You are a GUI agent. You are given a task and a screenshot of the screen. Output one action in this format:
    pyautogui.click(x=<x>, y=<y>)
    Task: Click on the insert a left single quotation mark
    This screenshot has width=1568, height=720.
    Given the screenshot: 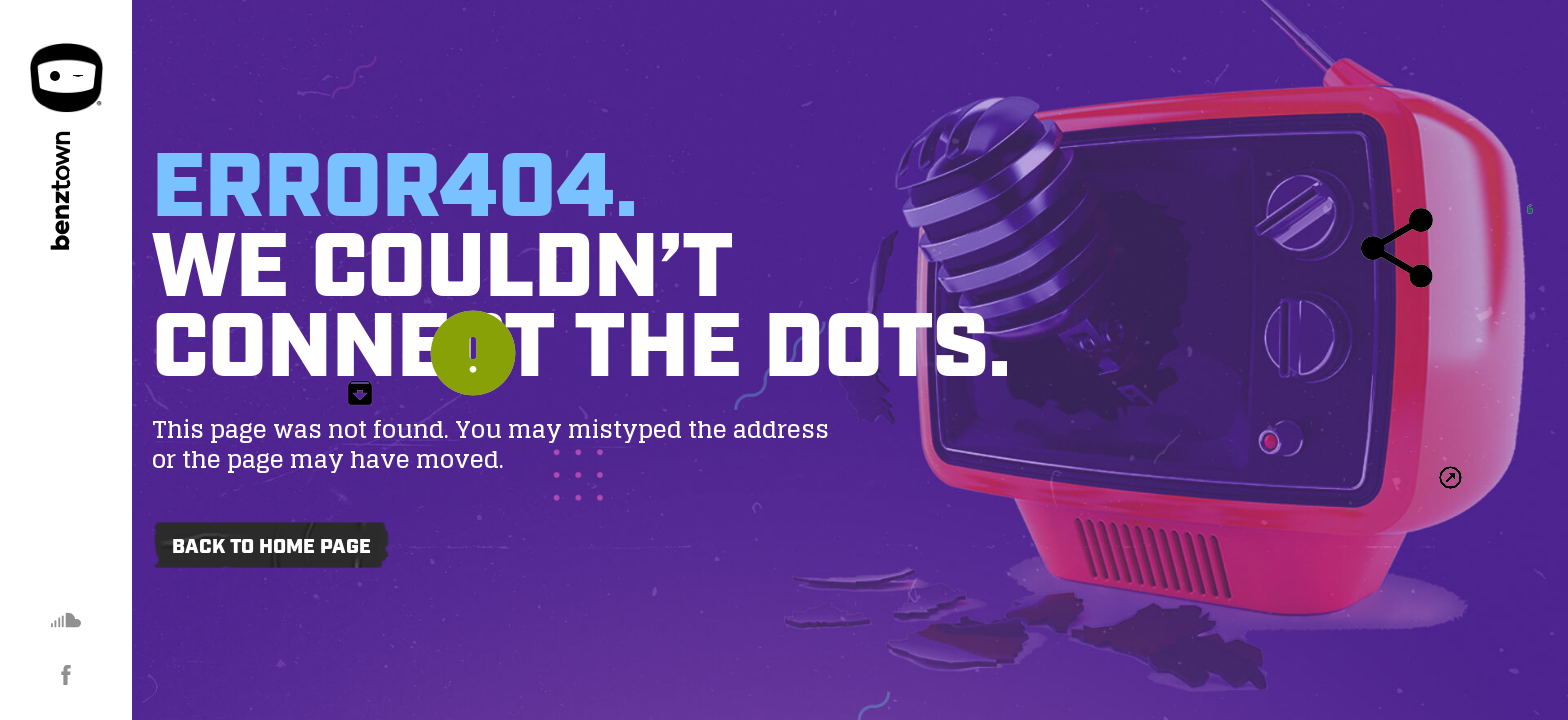 What is the action you would take?
    pyautogui.click(x=1530, y=209)
    